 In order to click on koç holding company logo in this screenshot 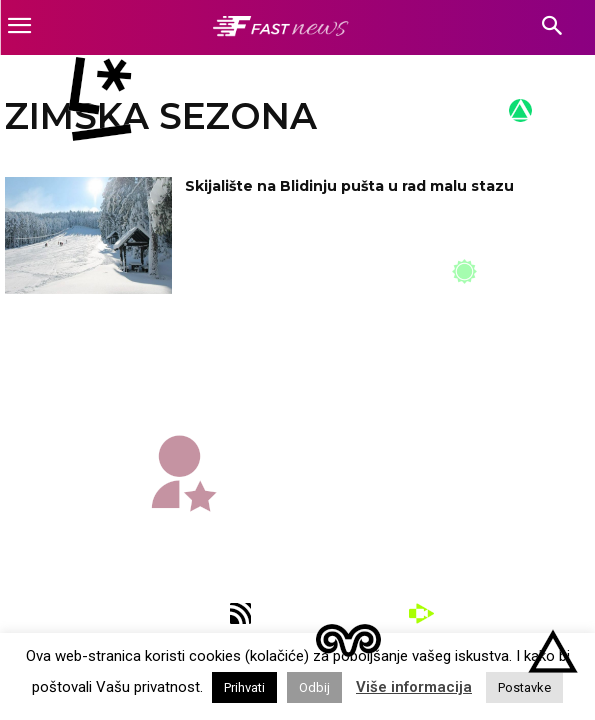, I will do `click(348, 640)`.